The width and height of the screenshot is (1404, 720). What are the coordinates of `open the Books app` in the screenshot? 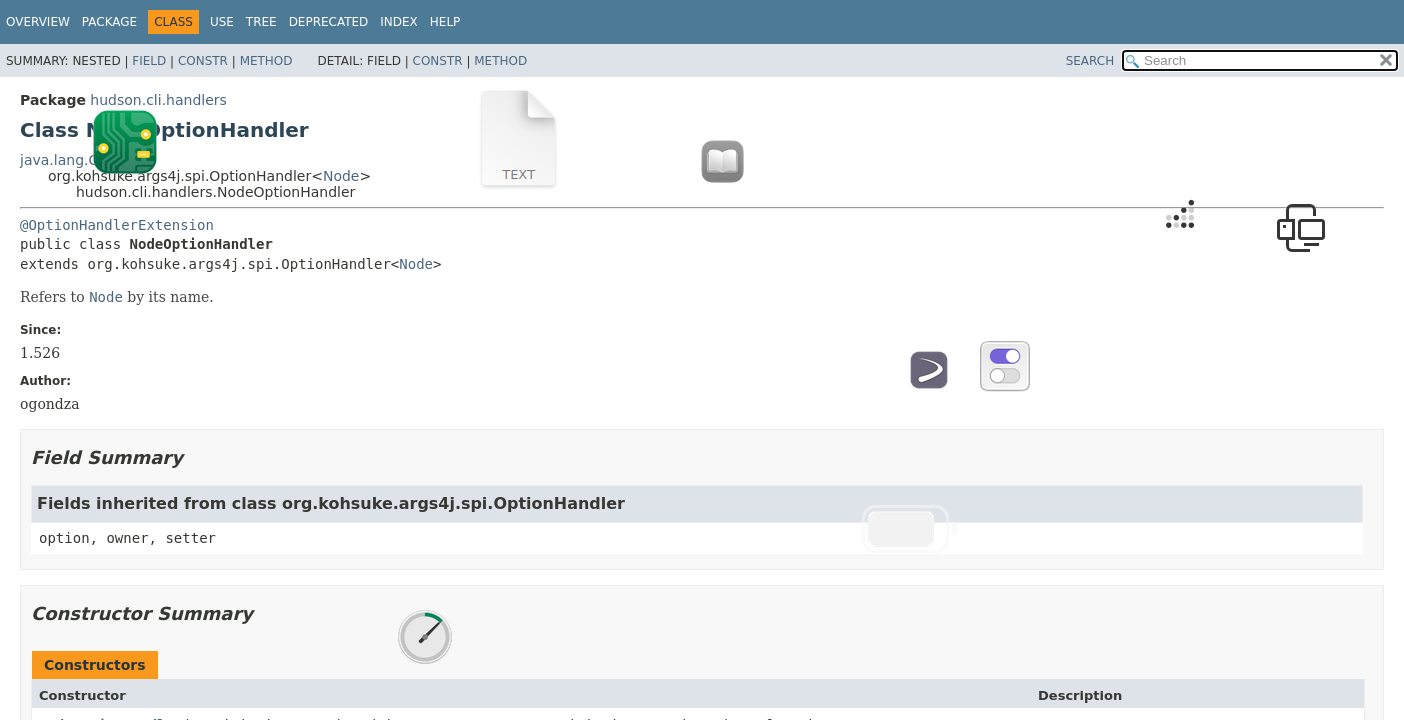 It's located at (722, 161).